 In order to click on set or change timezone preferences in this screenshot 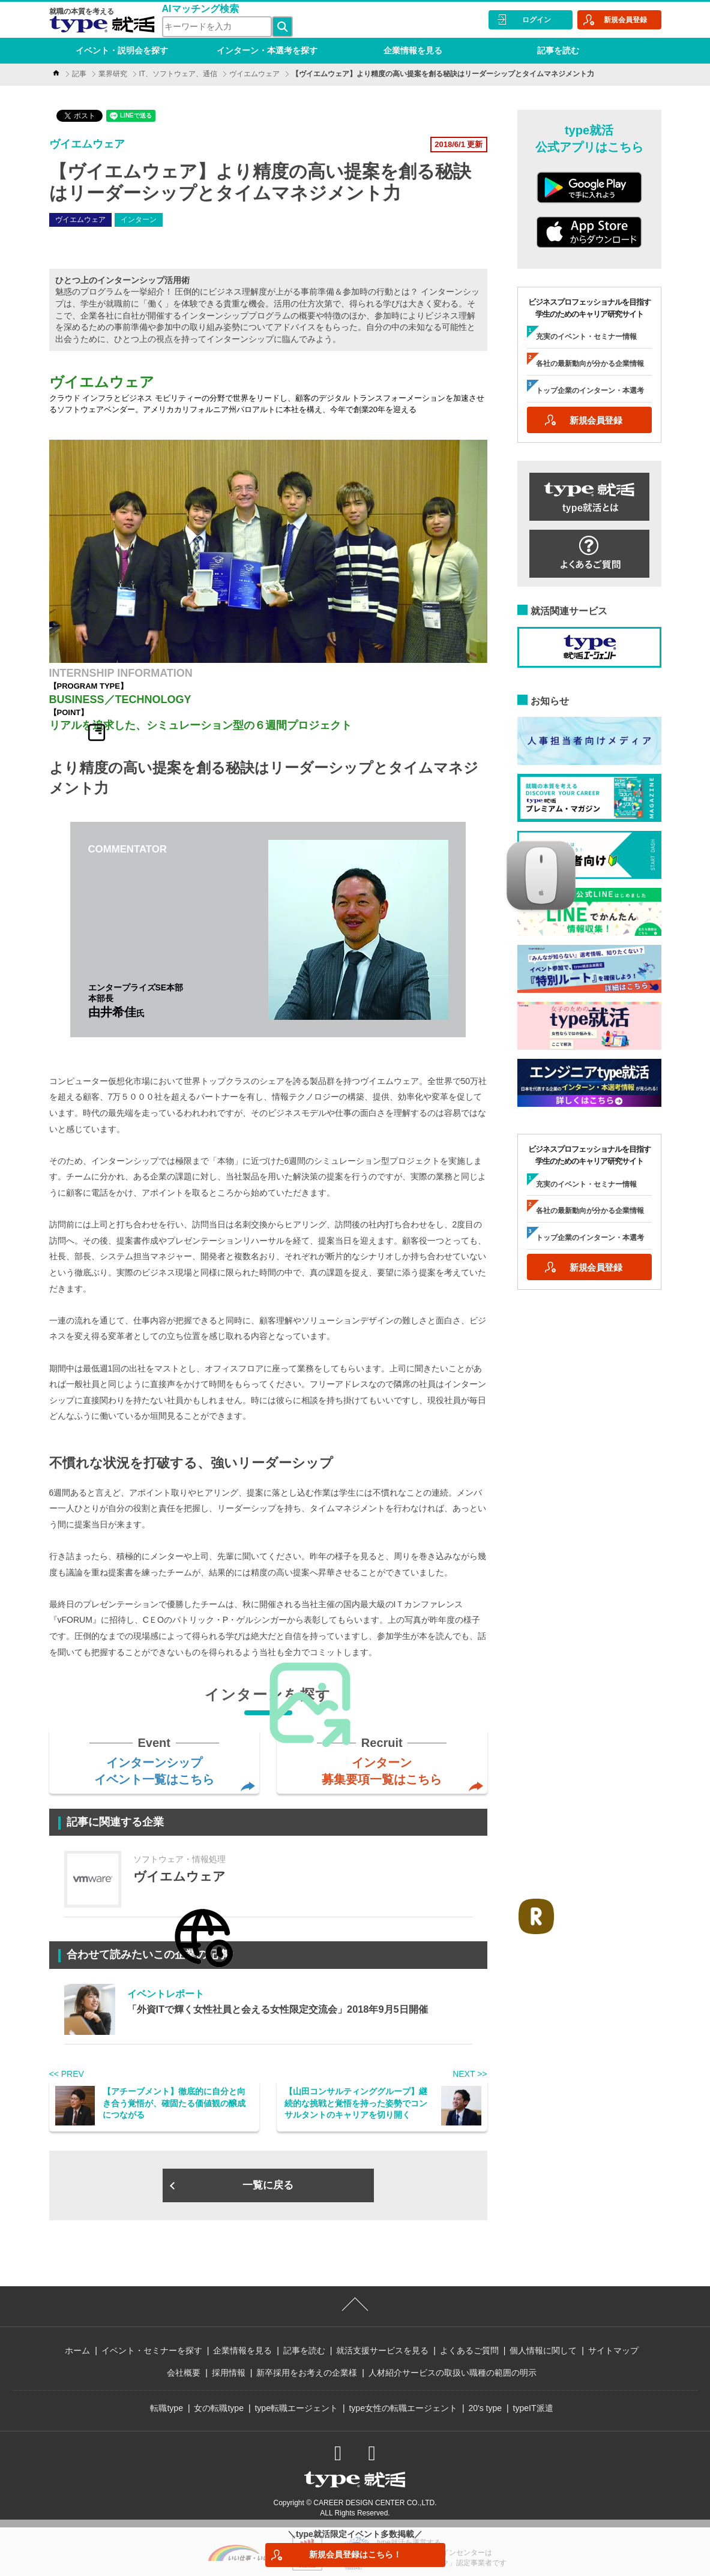, I will do `click(202, 1936)`.